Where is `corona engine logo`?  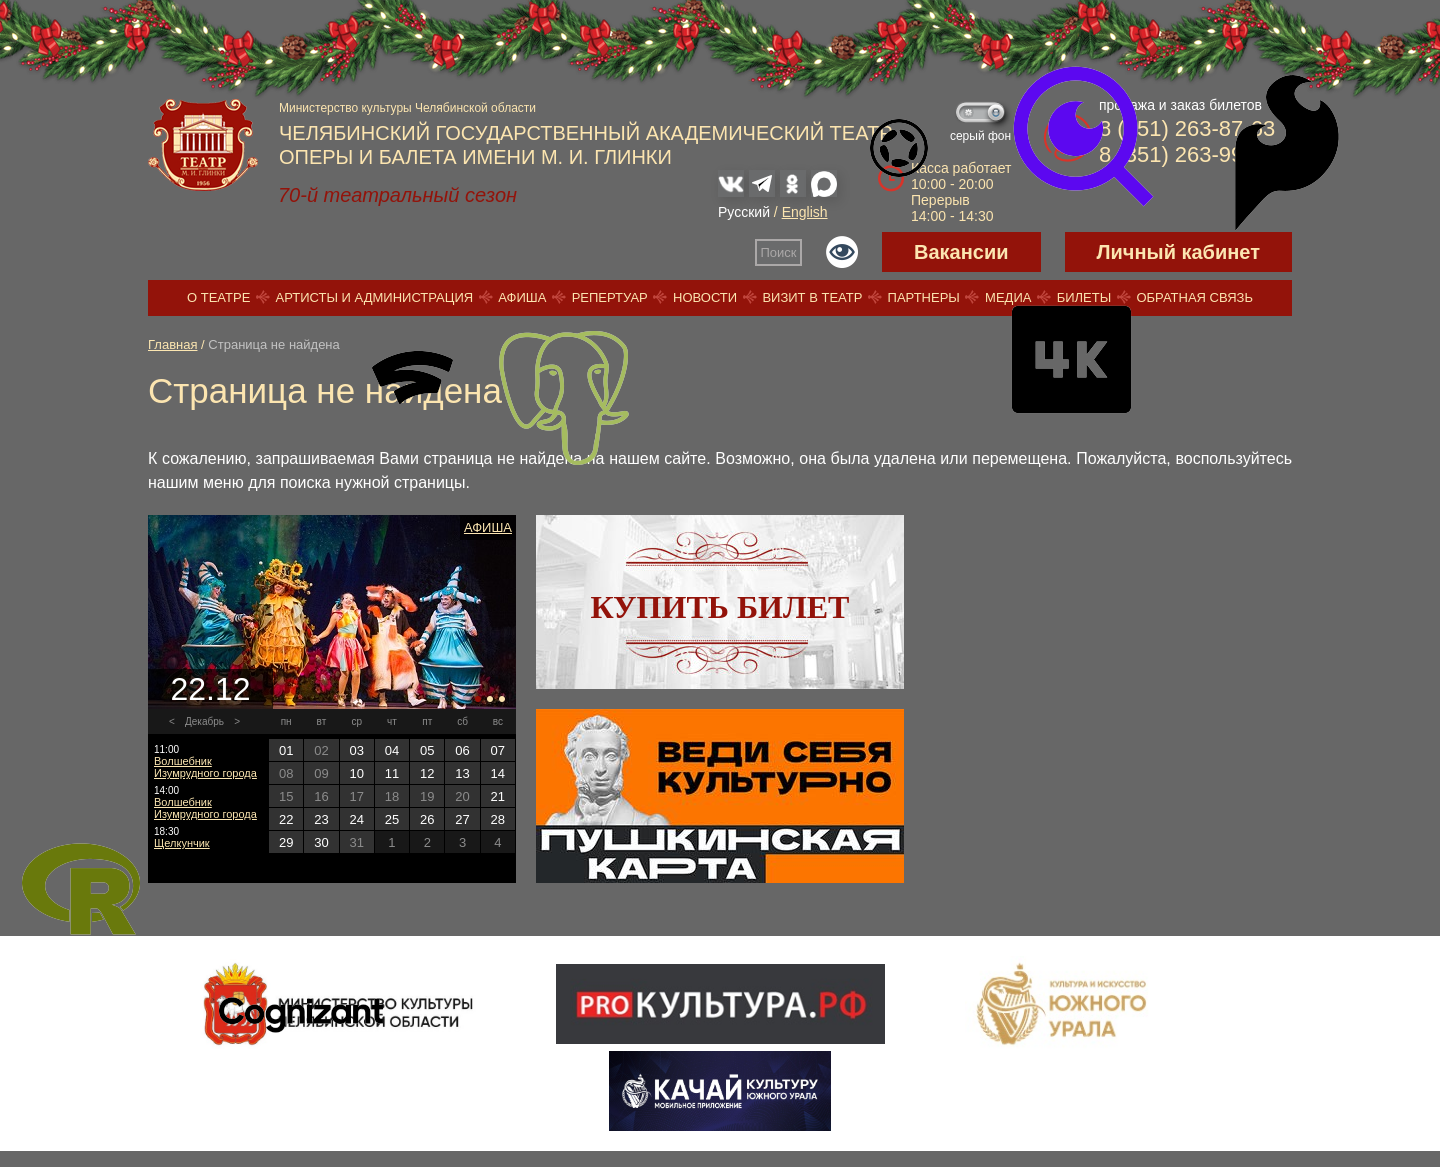
corona engine logo is located at coordinates (899, 148).